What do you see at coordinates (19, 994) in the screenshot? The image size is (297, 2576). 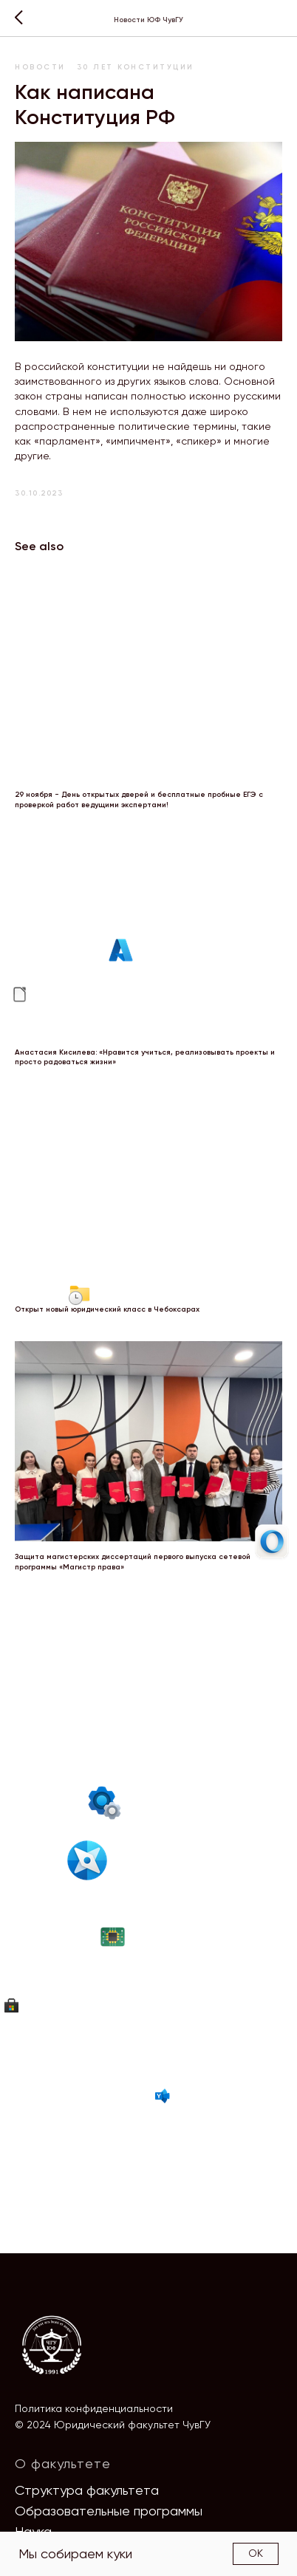 I see `open libreoffice suite` at bounding box center [19, 994].